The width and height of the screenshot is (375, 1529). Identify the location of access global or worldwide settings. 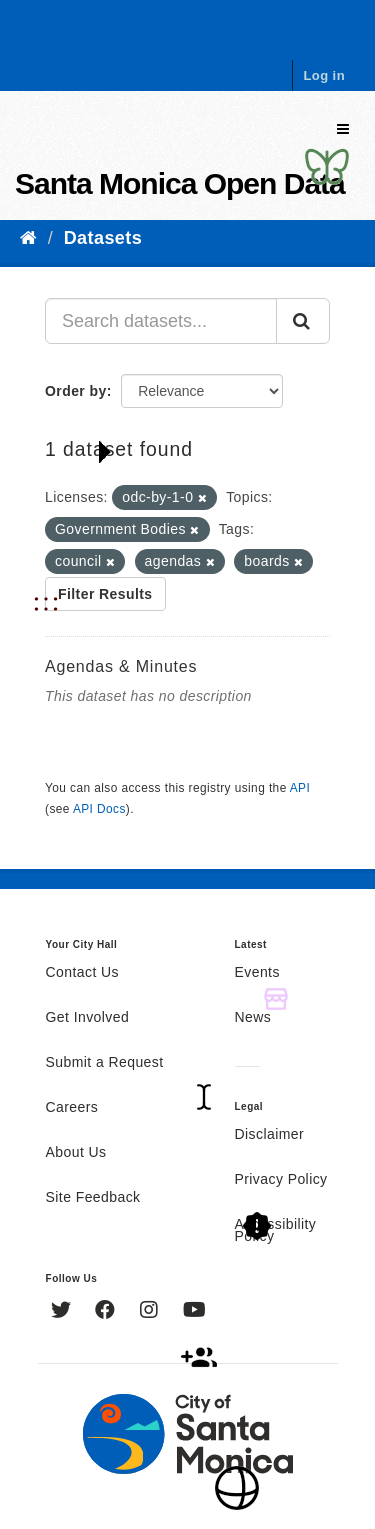
(237, 1488).